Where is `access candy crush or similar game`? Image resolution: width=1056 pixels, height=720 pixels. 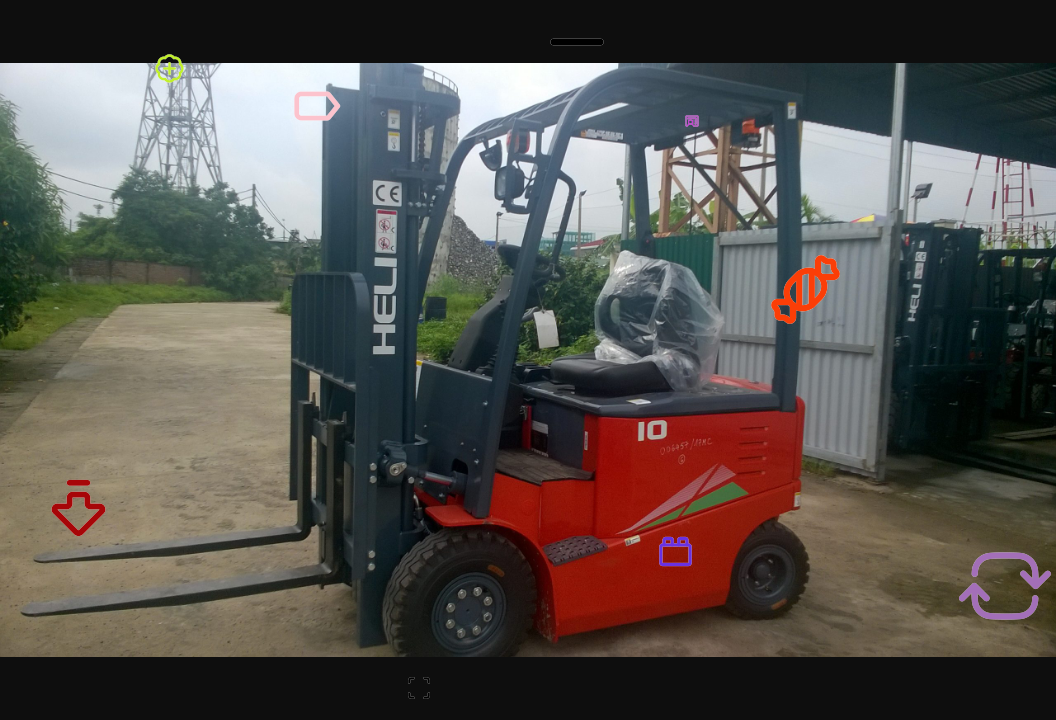 access candy crush or similar game is located at coordinates (805, 289).